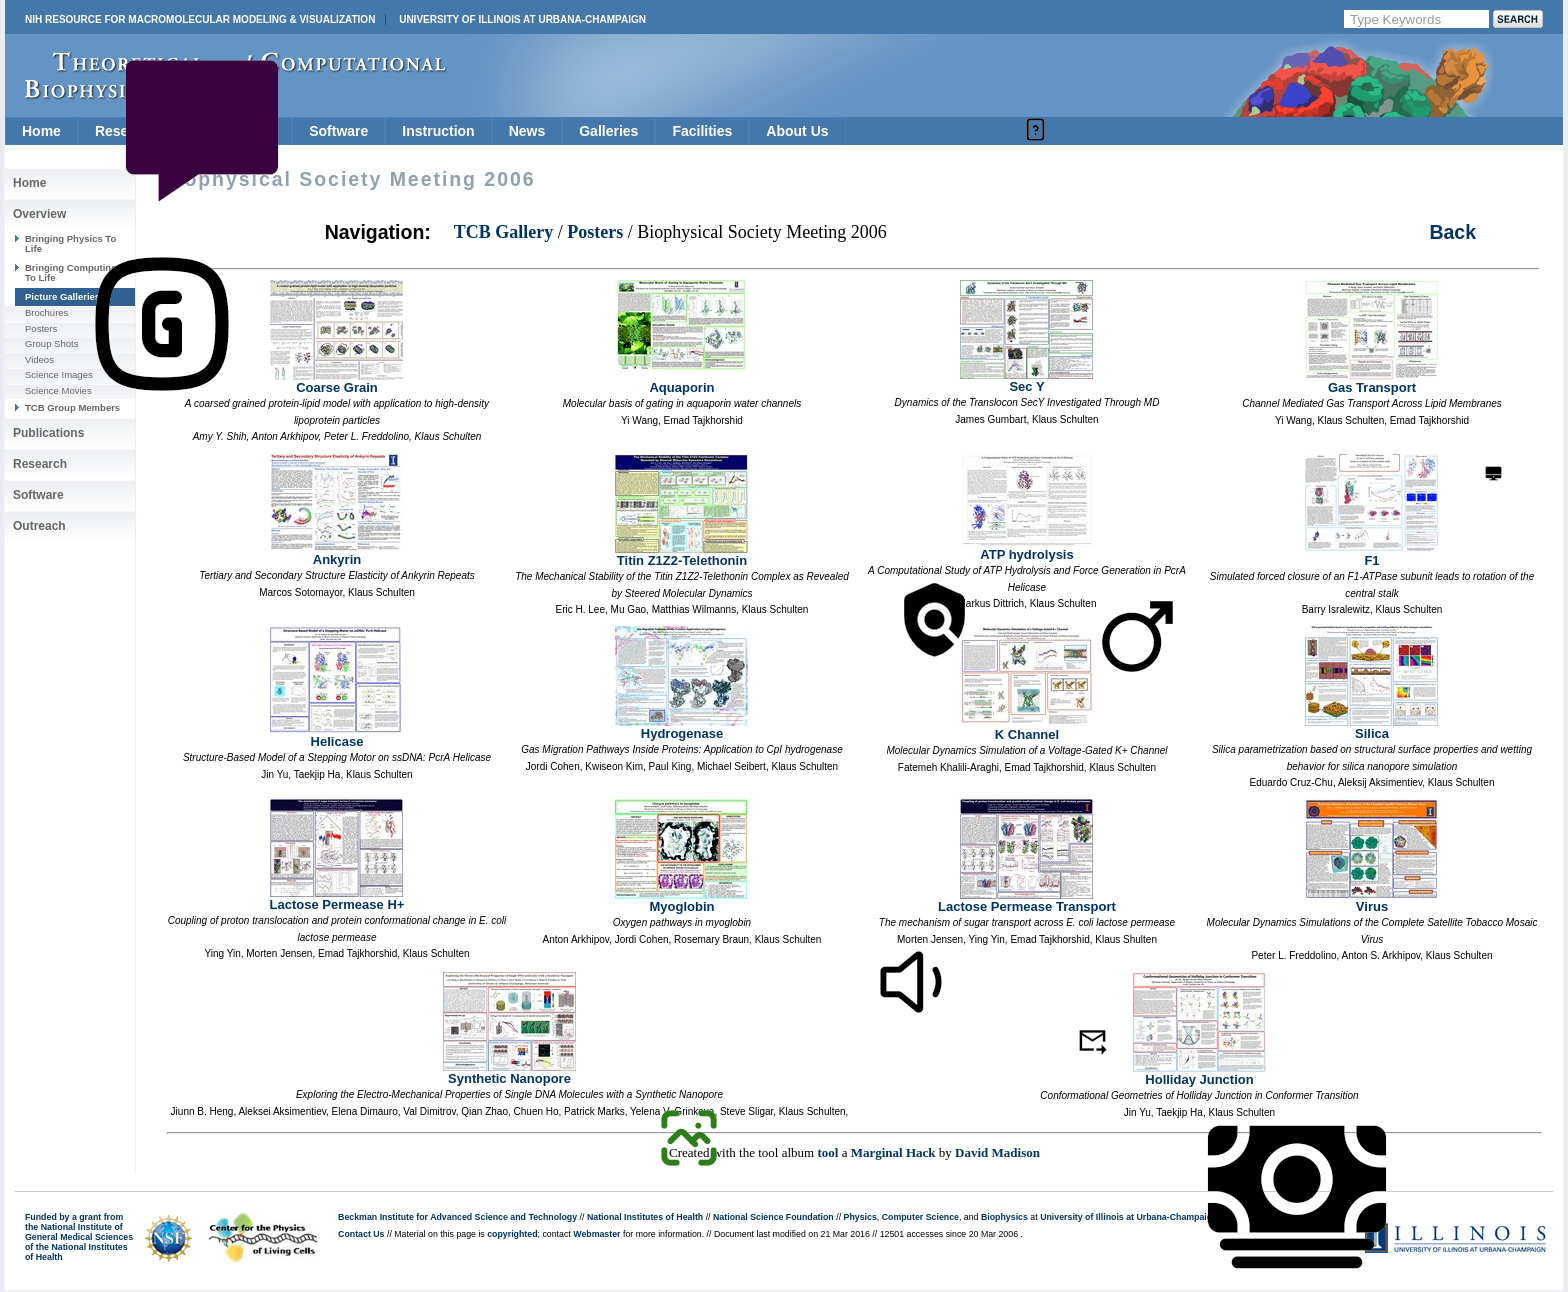 The height and width of the screenshot is (1292, 1568). What do you see at coordinates (911, 982) in the screenshot?
I see `adjust audio to low volume level` at bounding box center [911, 982].